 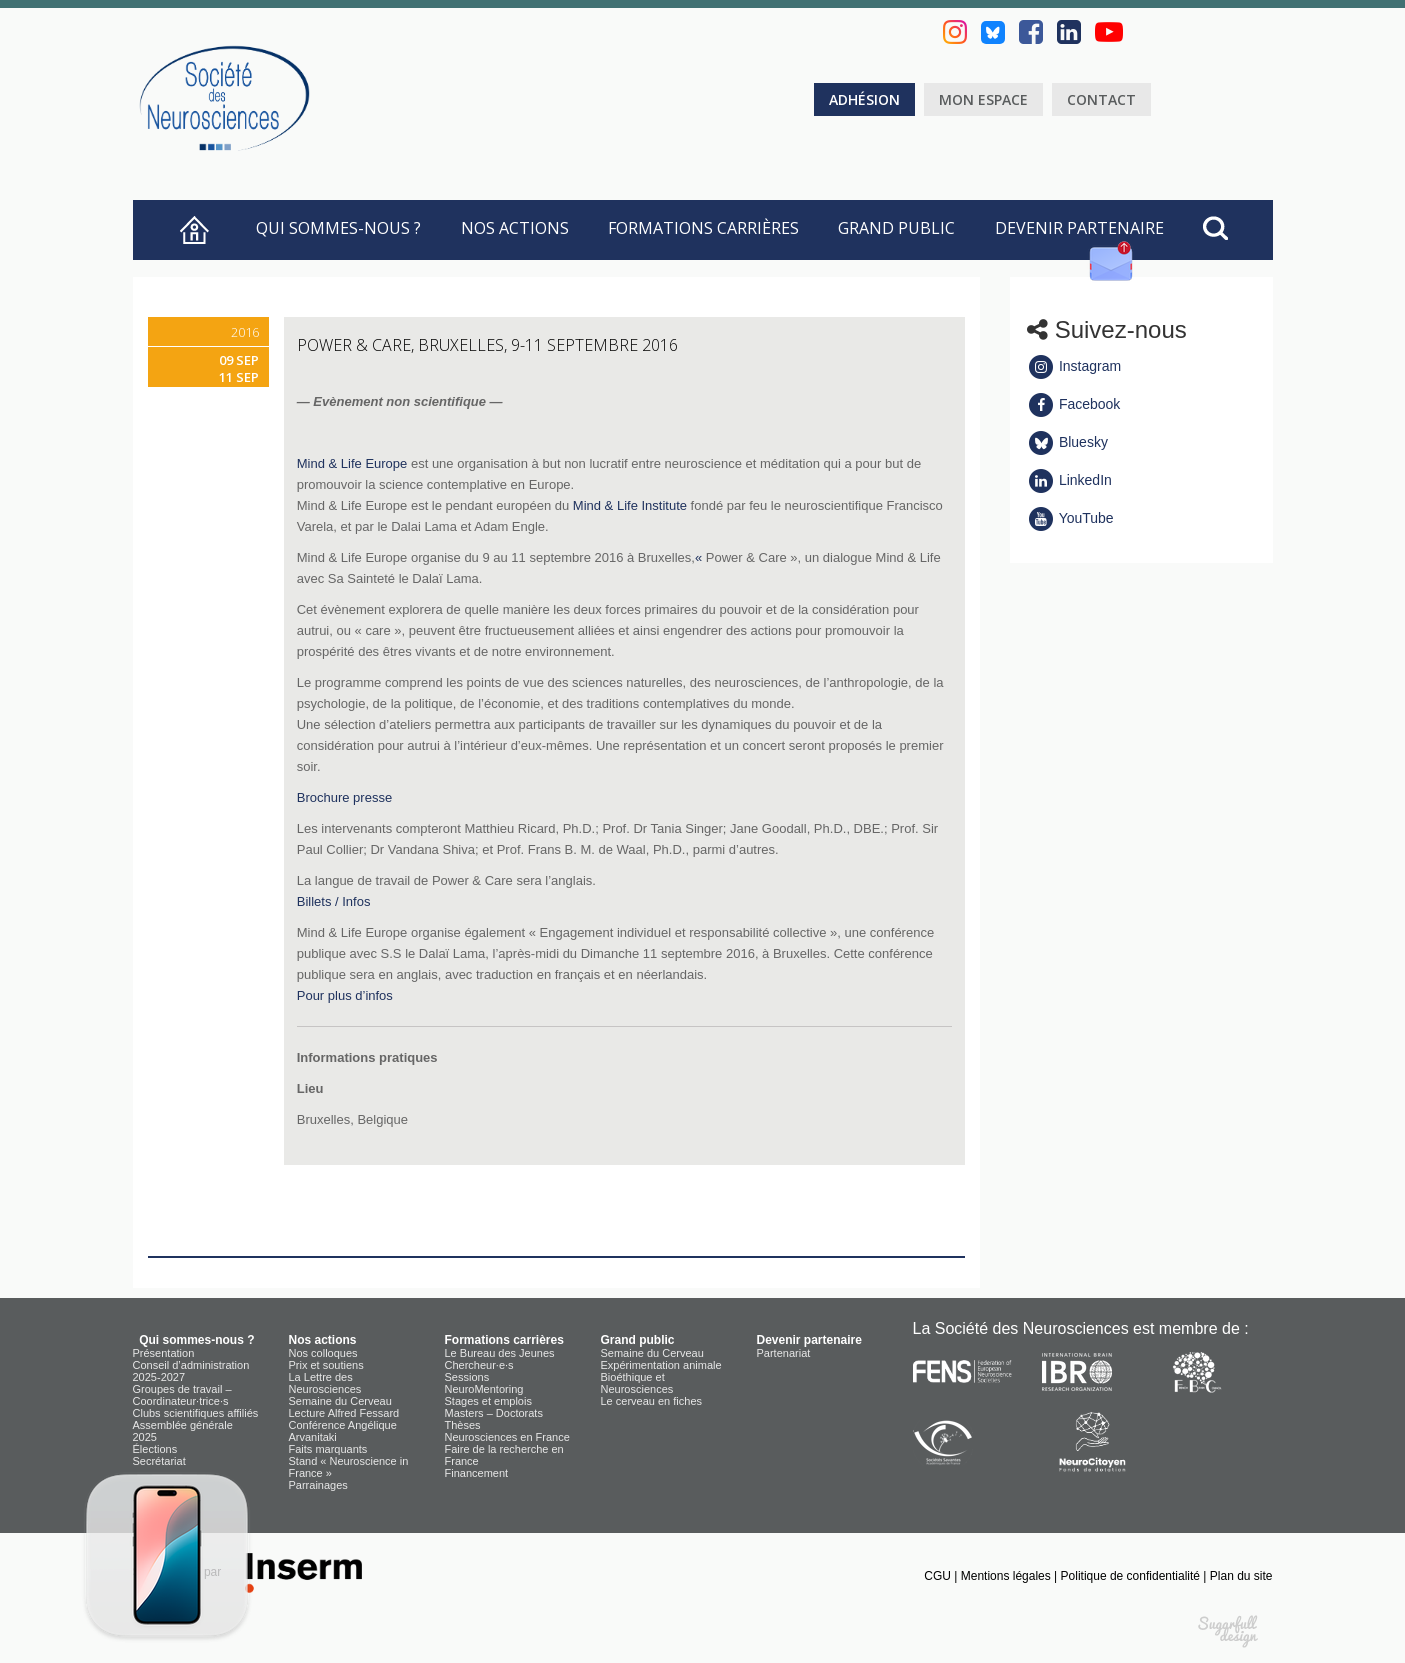 I want to click on send an email or message, so click(x=1111, y=264).